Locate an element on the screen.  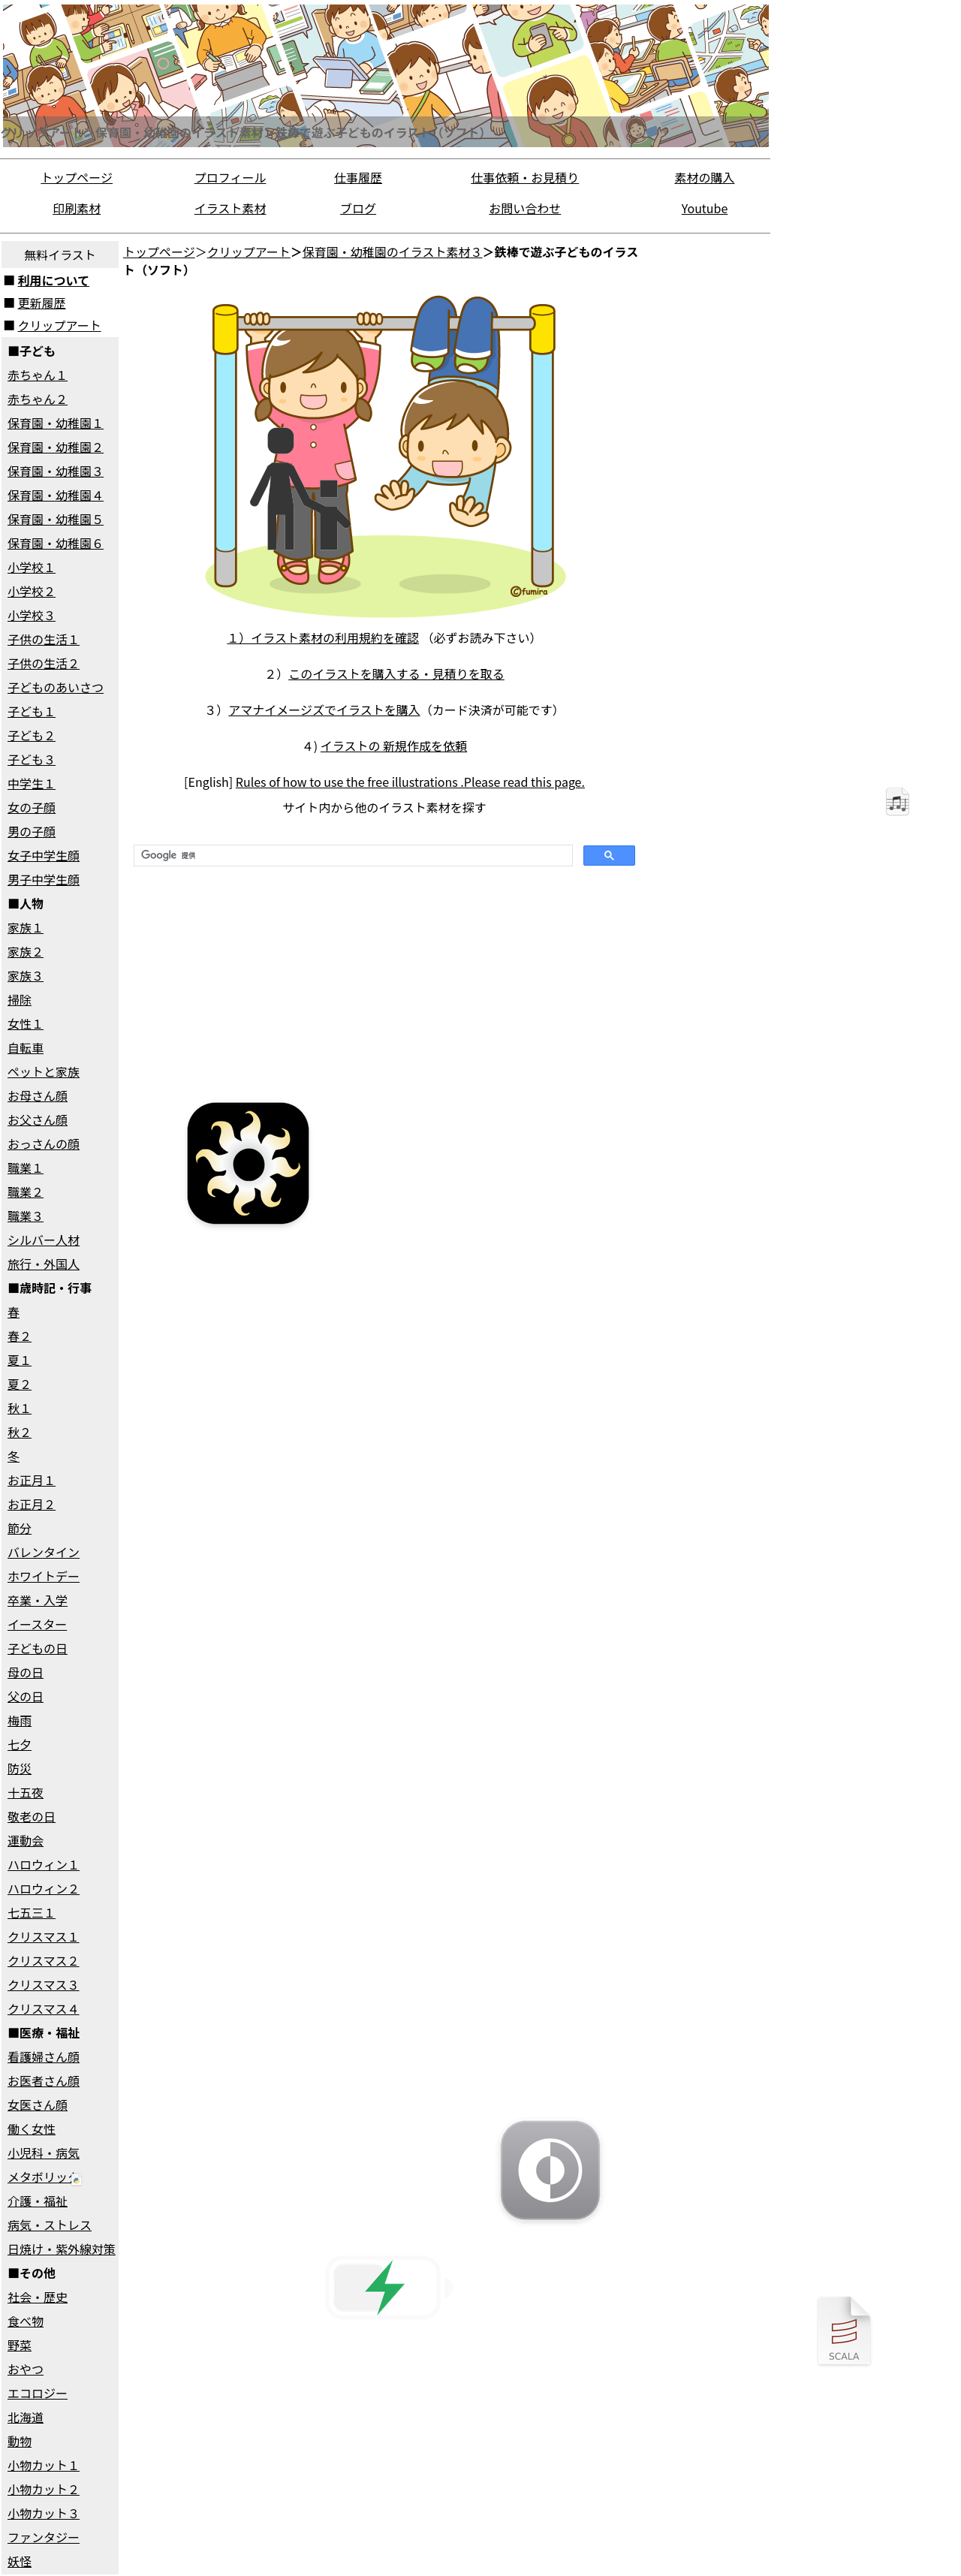
launch Hearts of Iron 2 game is located at coordinates (248, 1163).